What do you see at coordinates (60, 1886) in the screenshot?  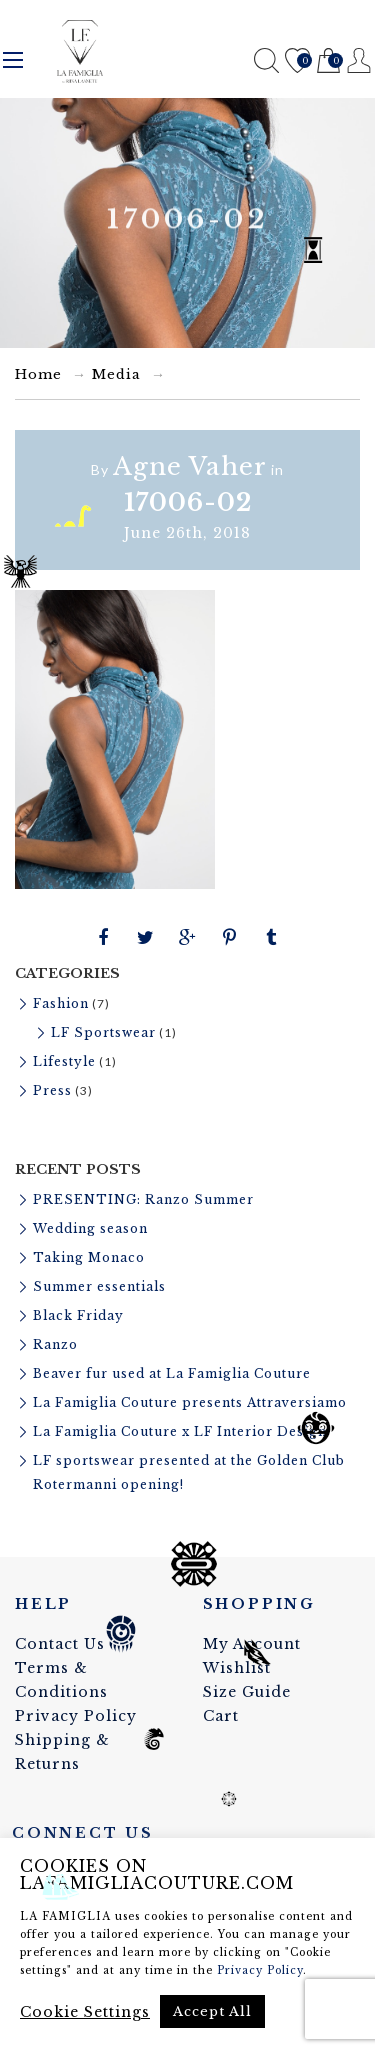 I see `navigate to sailing or boating features` at bounding box center [60, 1886].